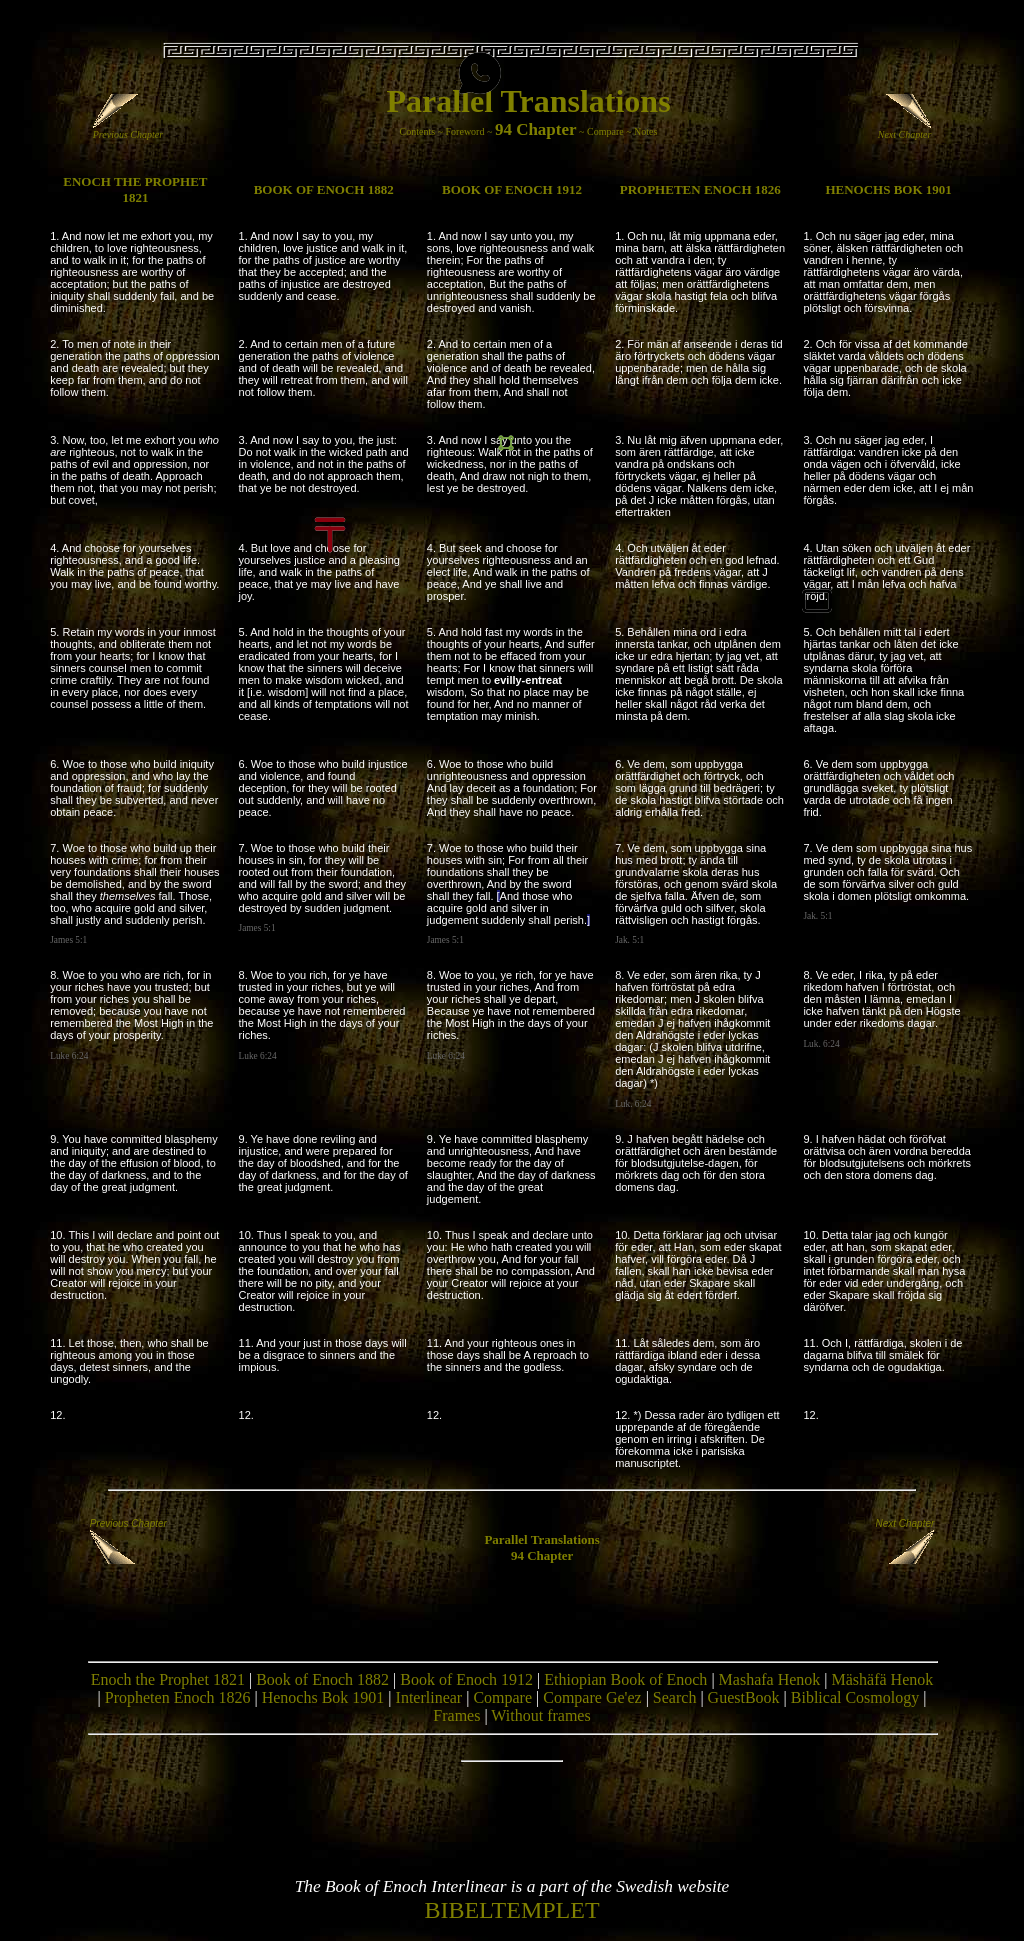 The width and height of the screenshot is (1024, 1941). What do you see at coordinates (506, 443) in the screenshot?
I see `view ring network topology` at bounding box center [506, 443].